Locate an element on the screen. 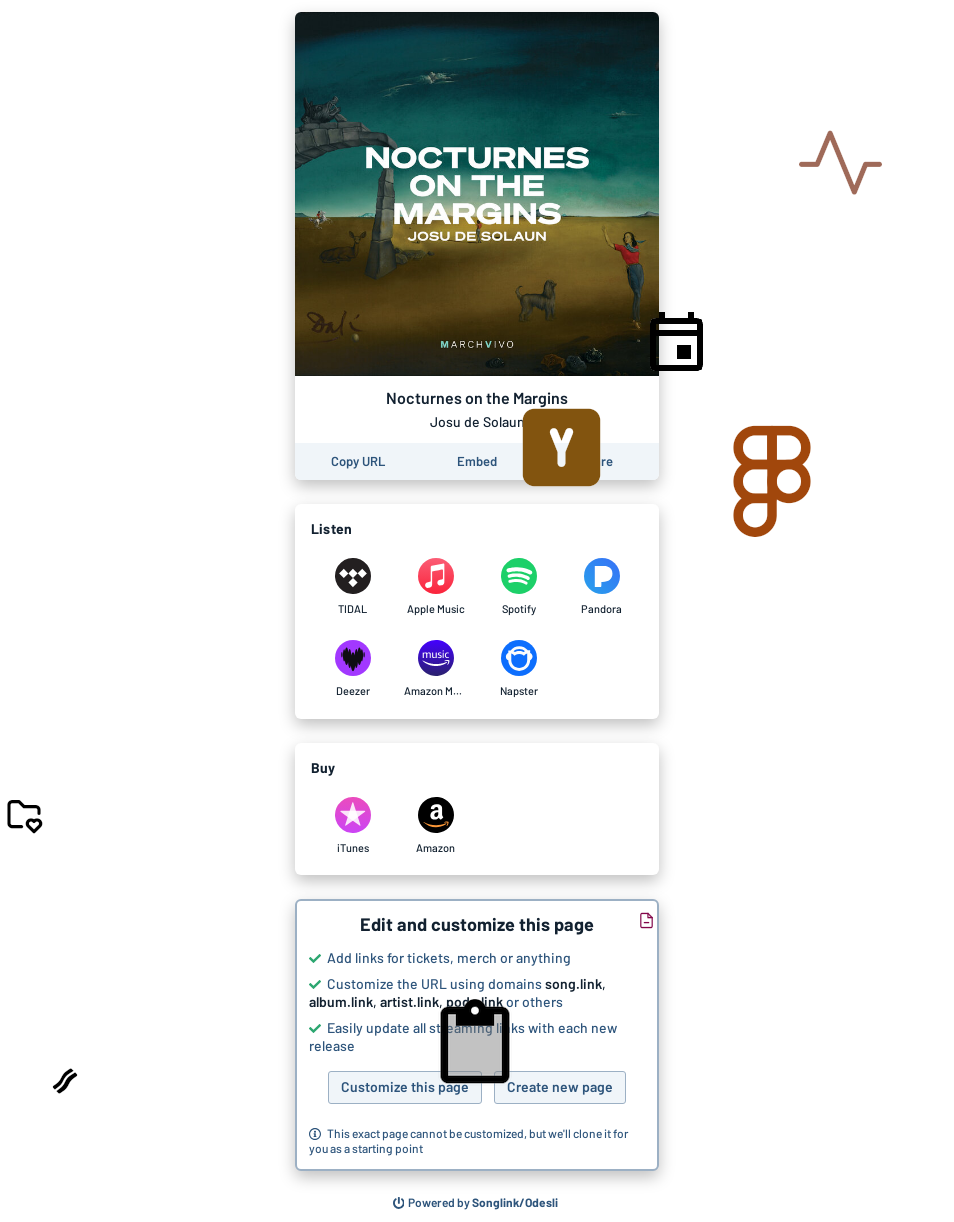 Image resolution: width=954 pixels, height=1222 pixels. paste content from clipboard is located at coordinates (475, 1045).